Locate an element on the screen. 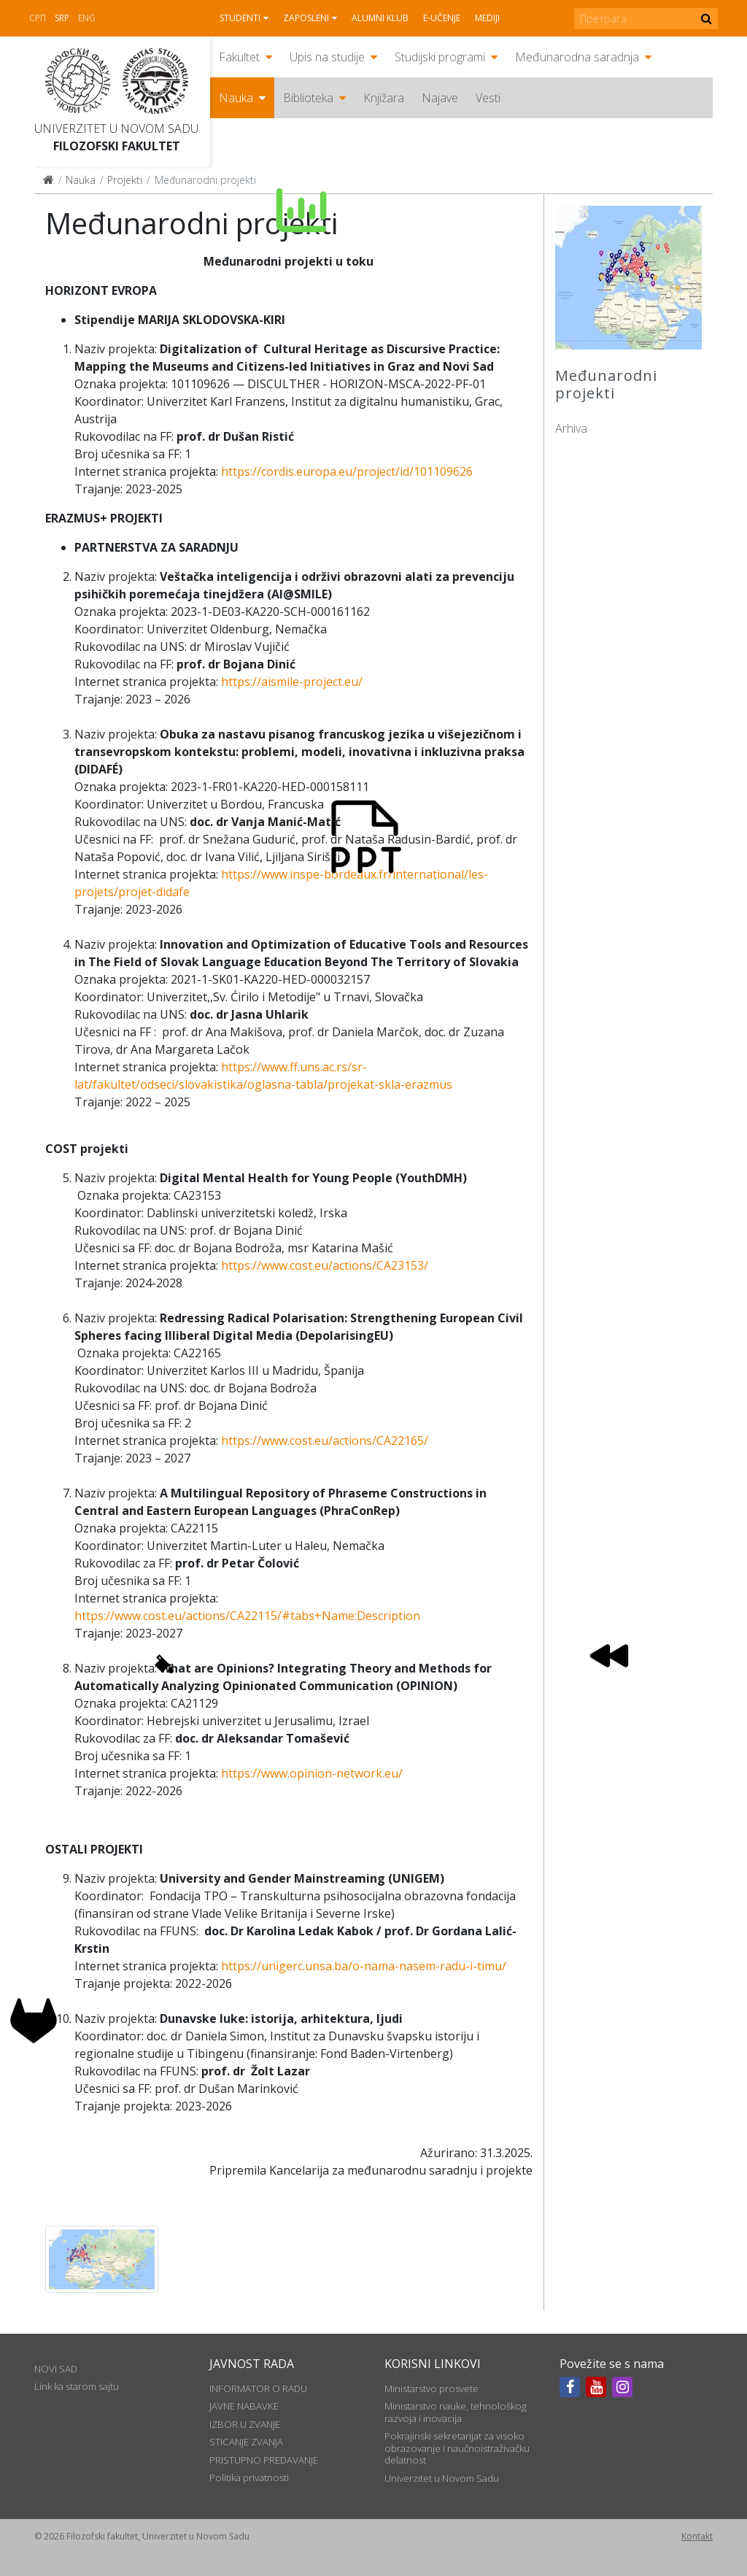 The image size is (747, 2576). skip to previous track is located at coordinates (609, 1656).